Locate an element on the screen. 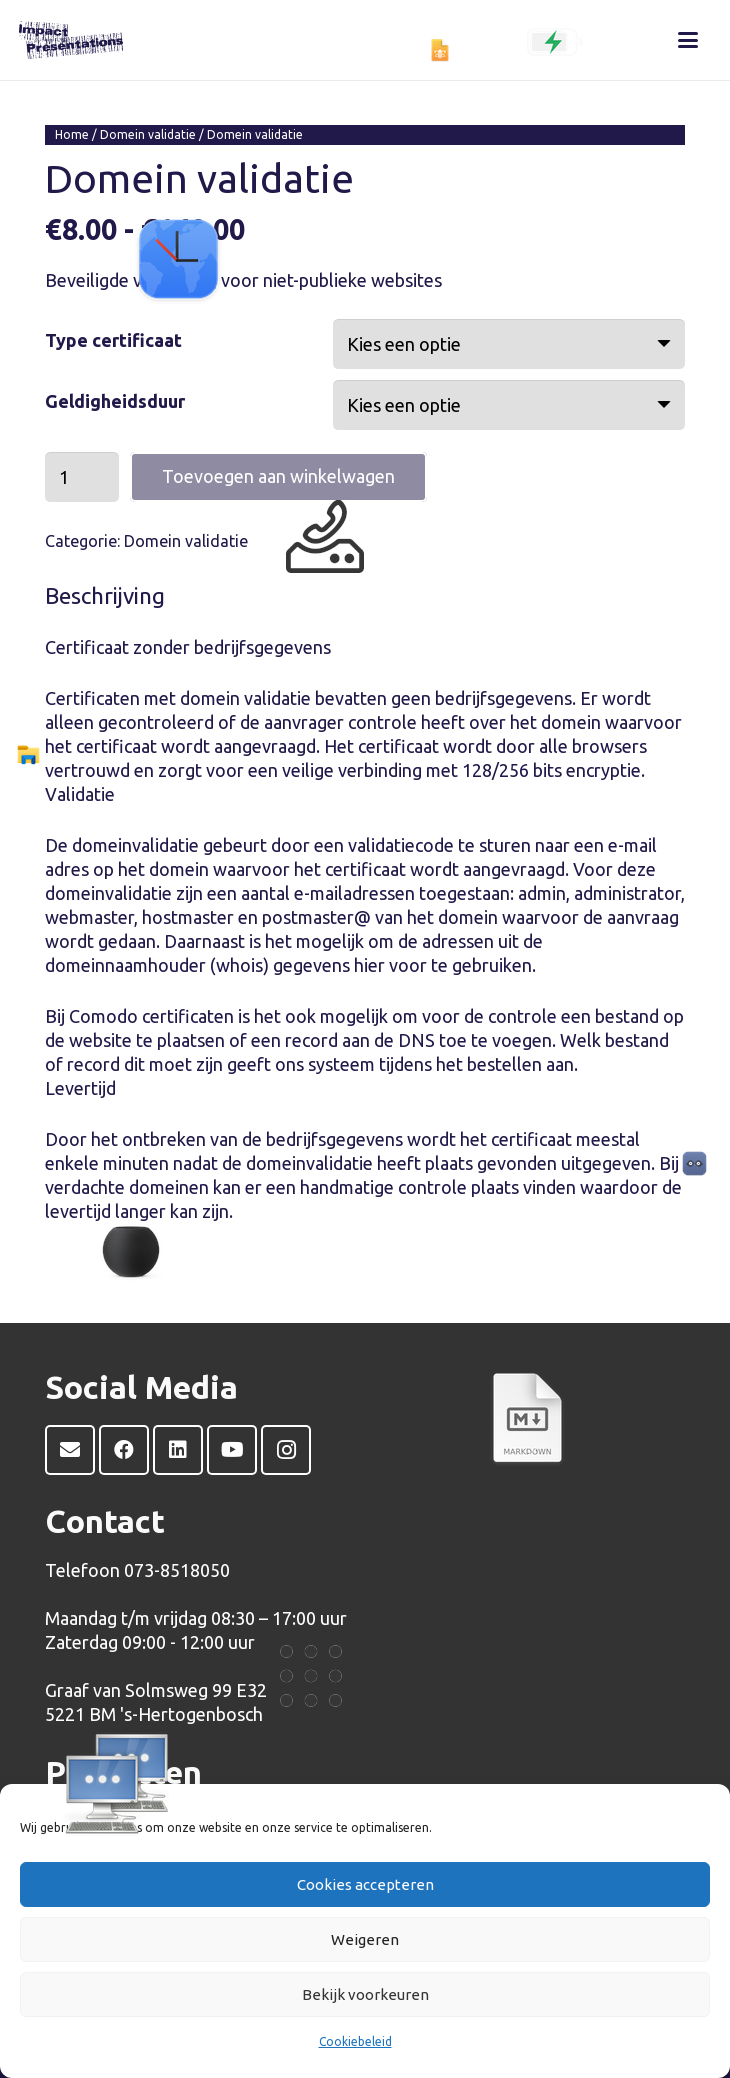  open a freeplane mind mapping file is located at coordinates (440, 50).